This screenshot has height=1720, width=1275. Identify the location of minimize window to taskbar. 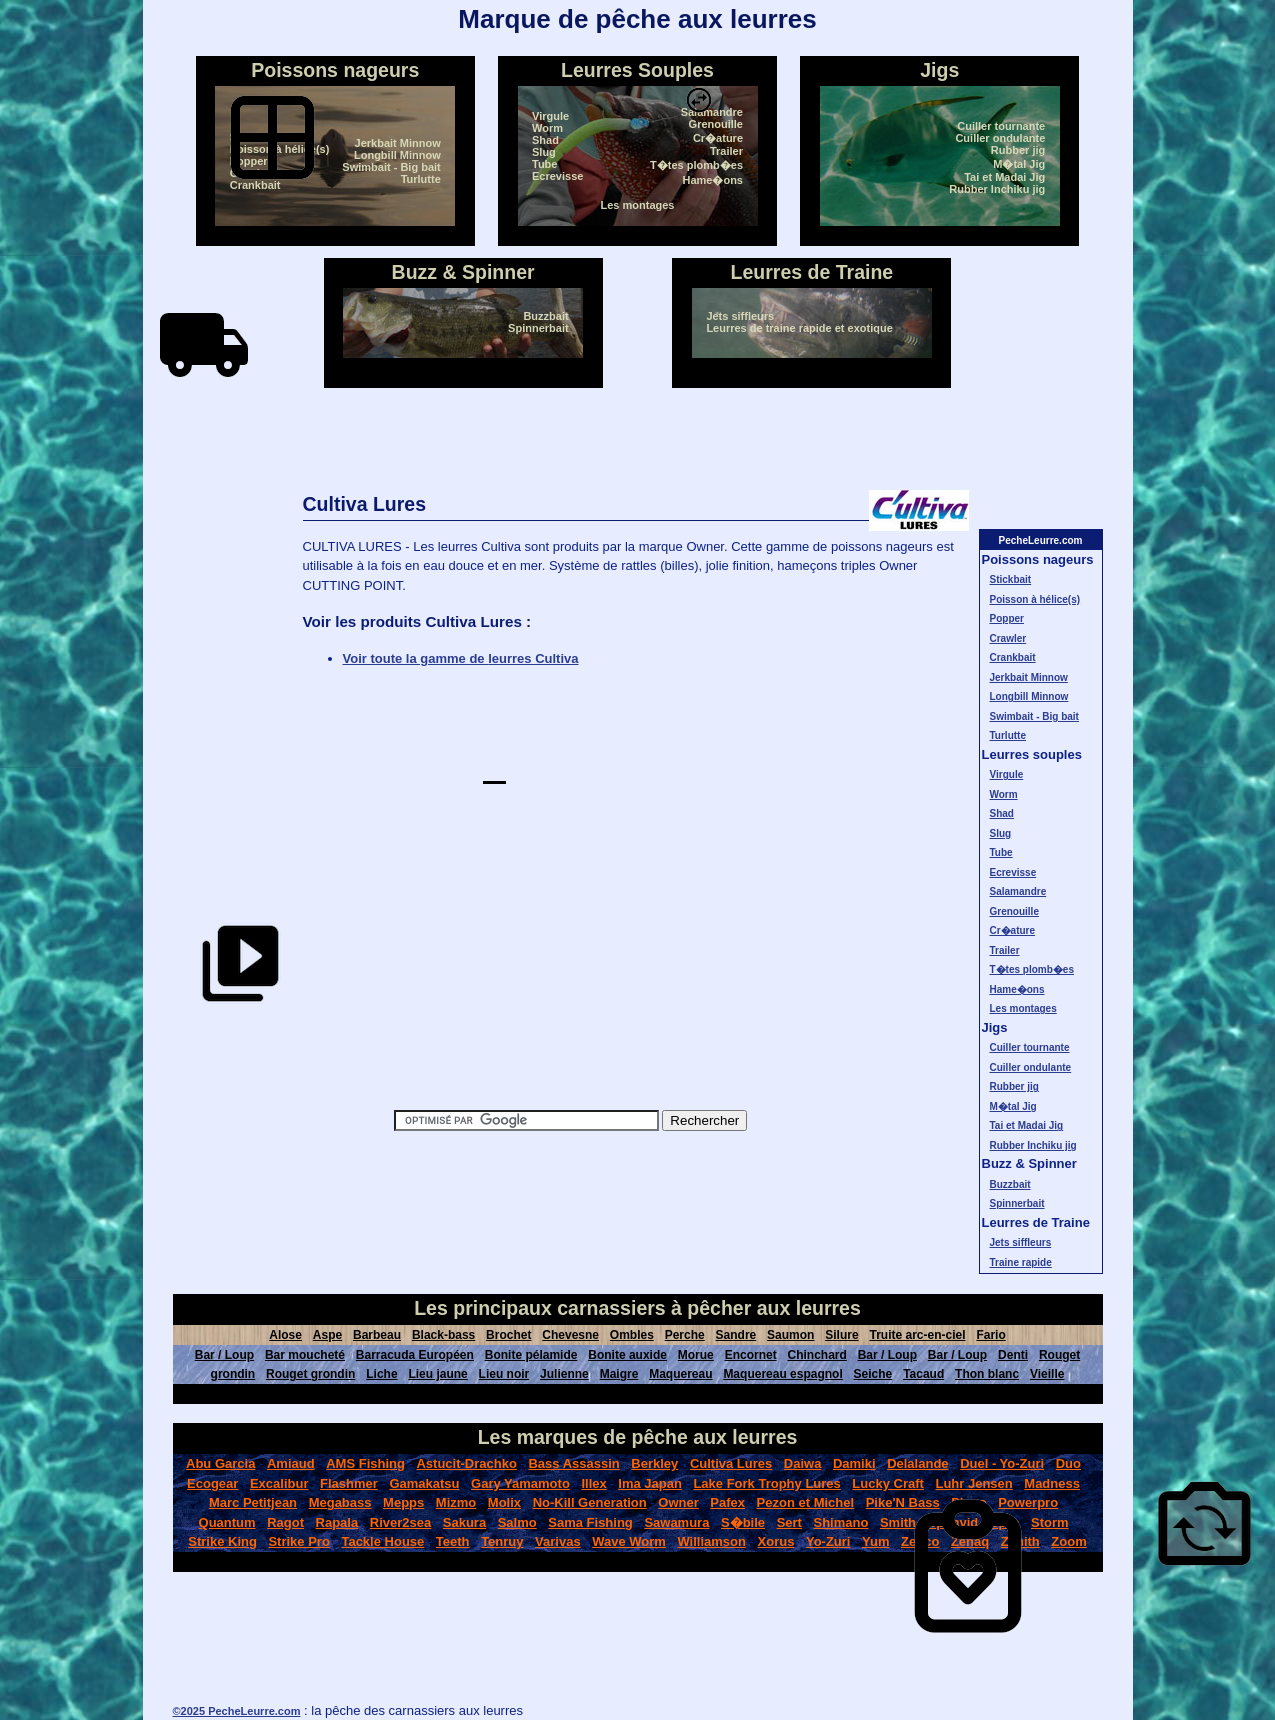
(494, 767).